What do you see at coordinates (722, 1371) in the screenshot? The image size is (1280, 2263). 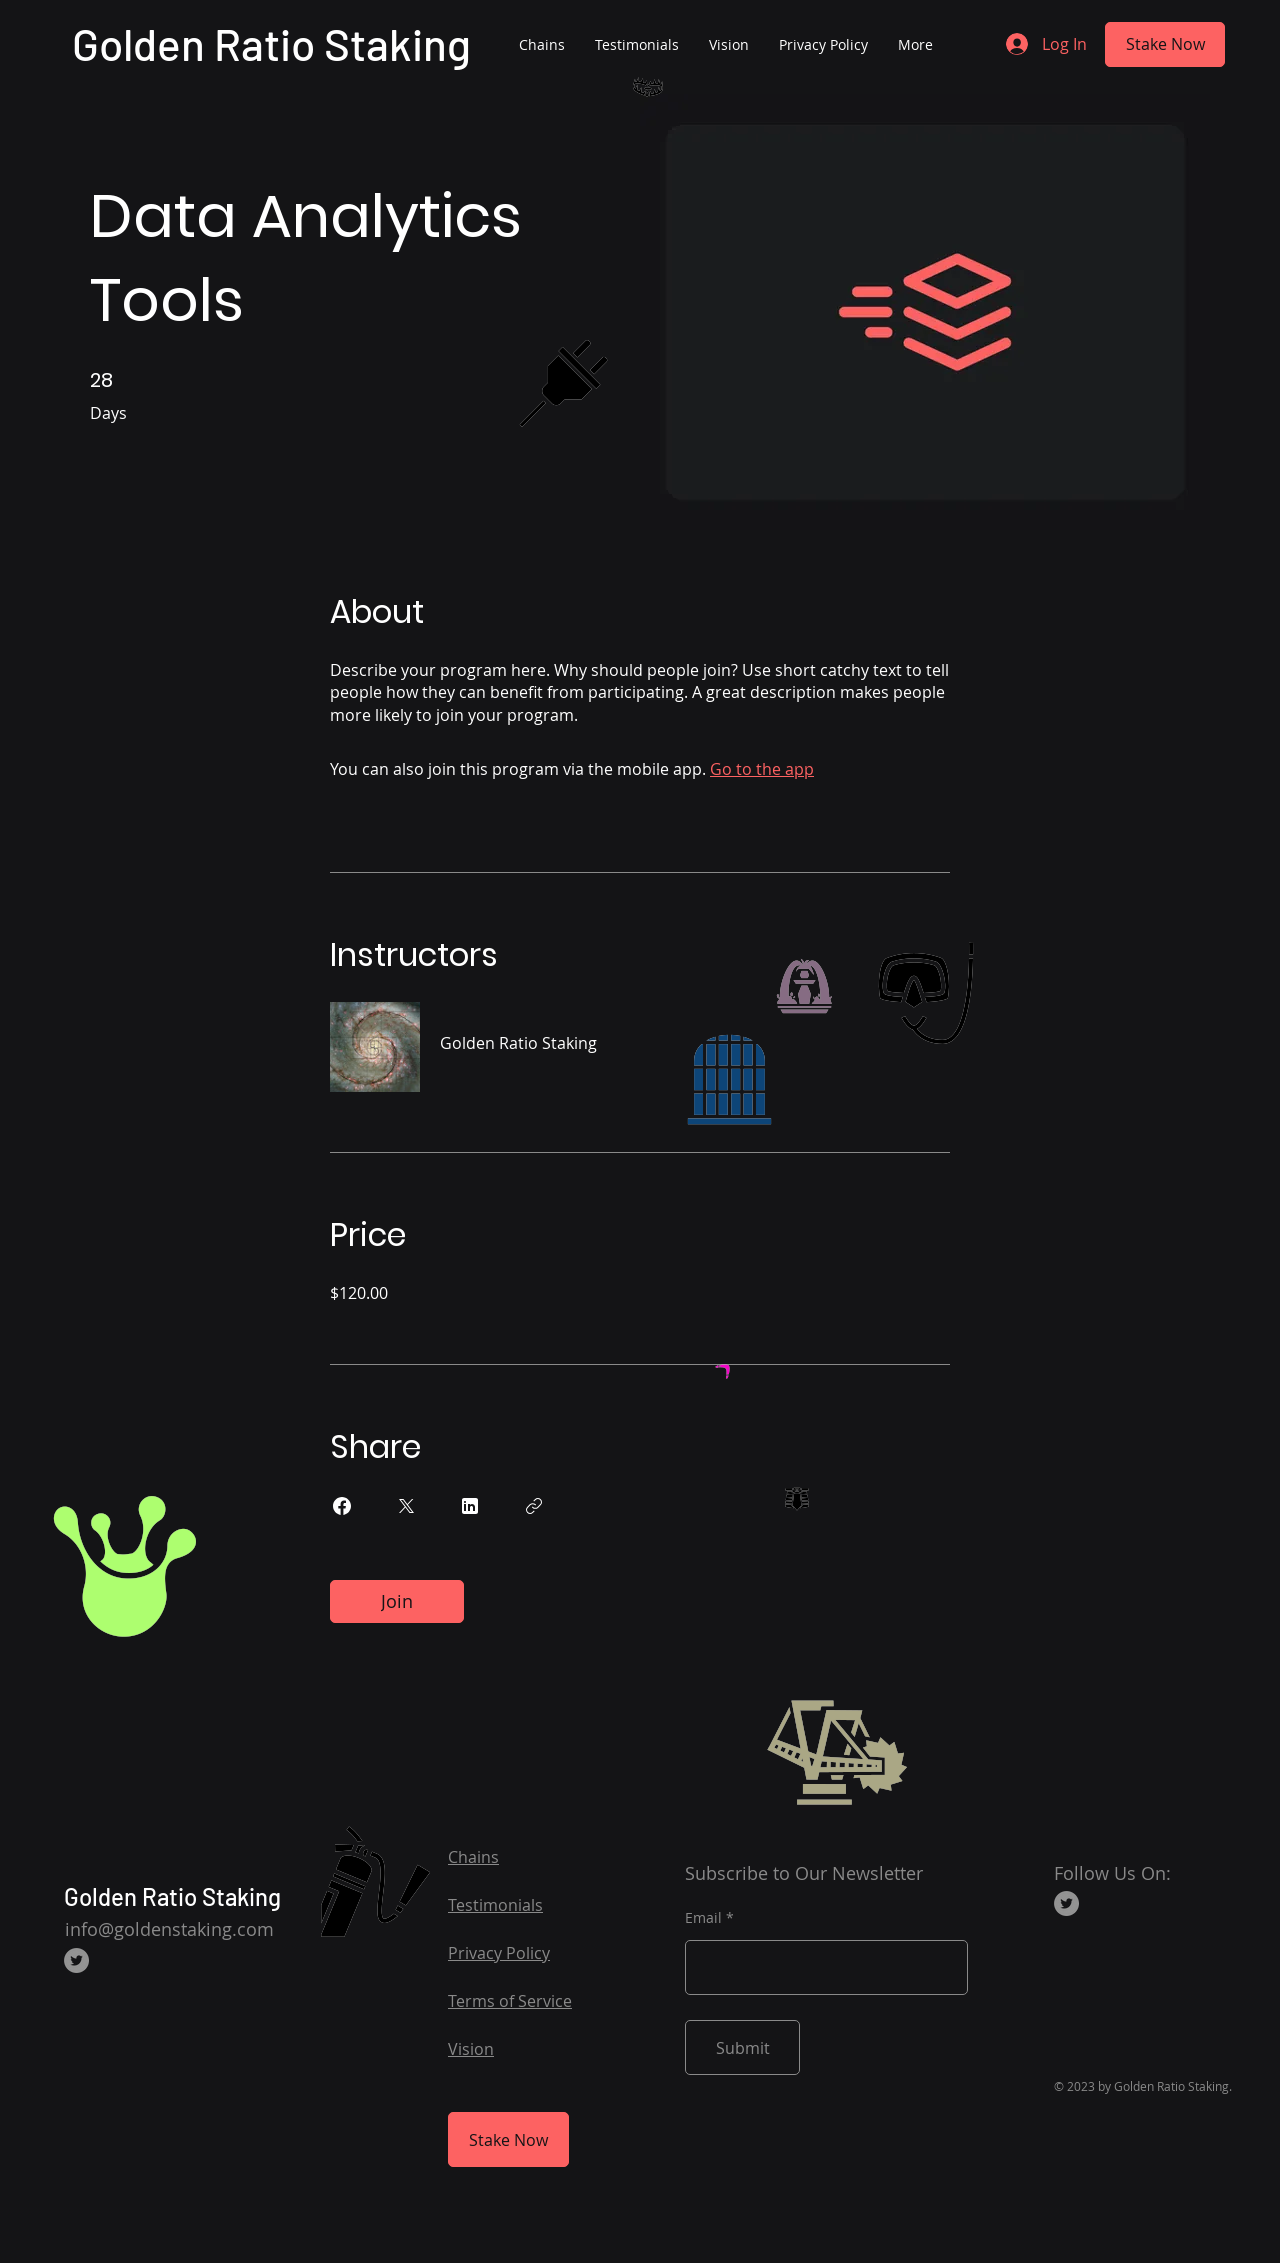 I see `boomerang weapon or tool in a game inventory` at bounding box center [722, 1371].